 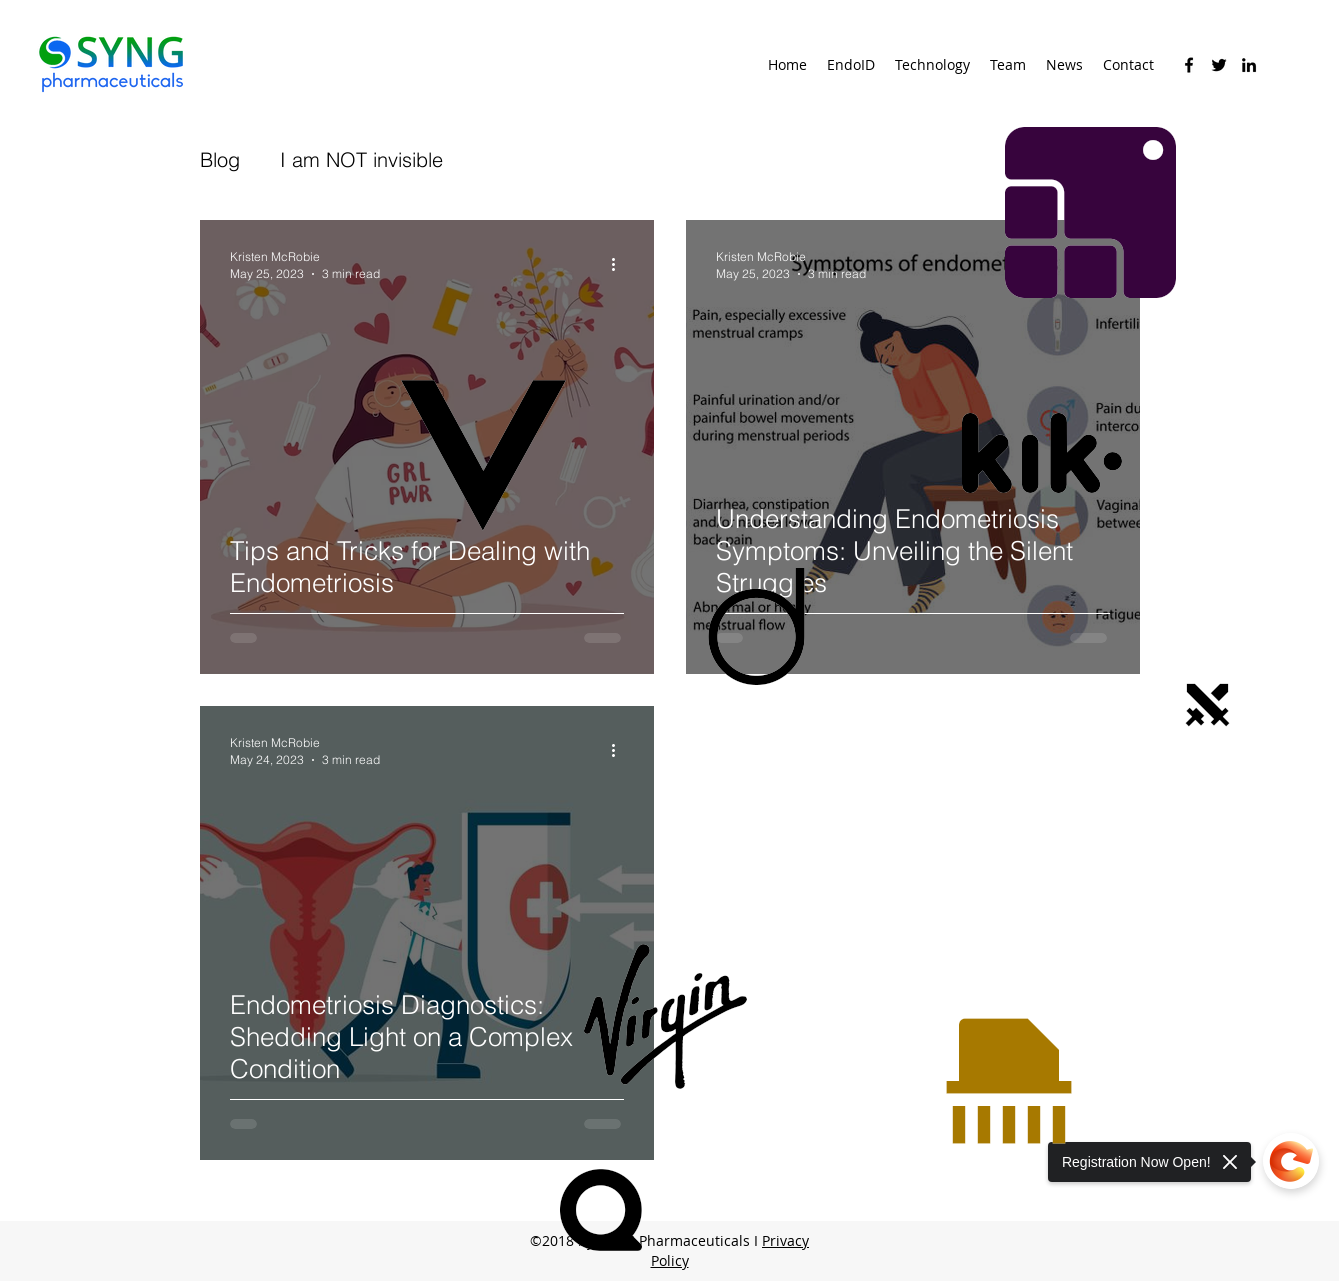 I want to click on permanently delete or shred a document, so click(x=1009, y=1081).